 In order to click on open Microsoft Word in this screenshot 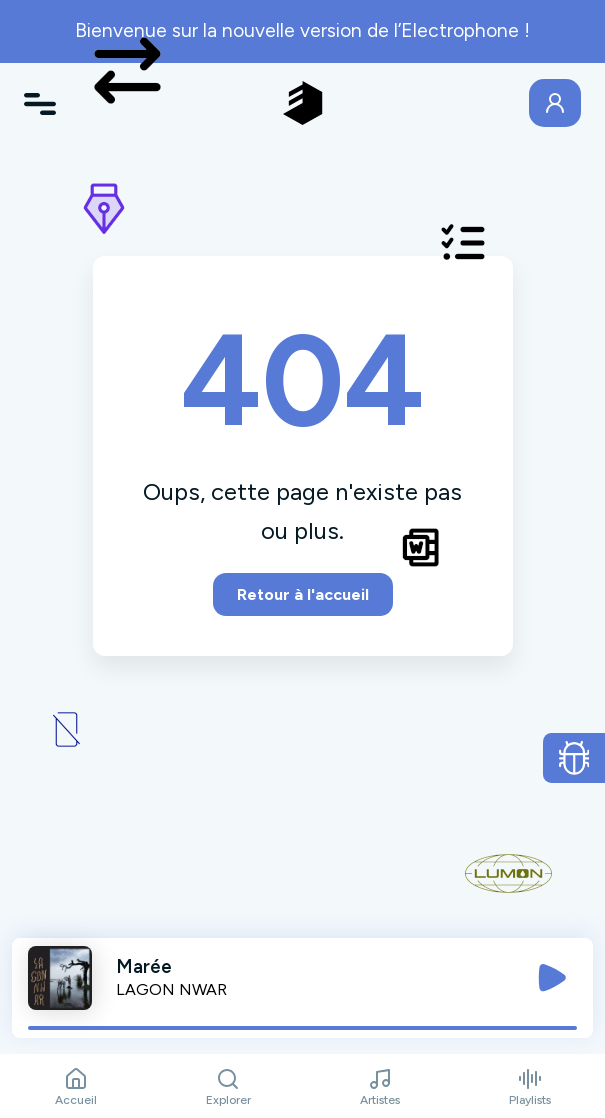, I will do `click(422, 547)`.